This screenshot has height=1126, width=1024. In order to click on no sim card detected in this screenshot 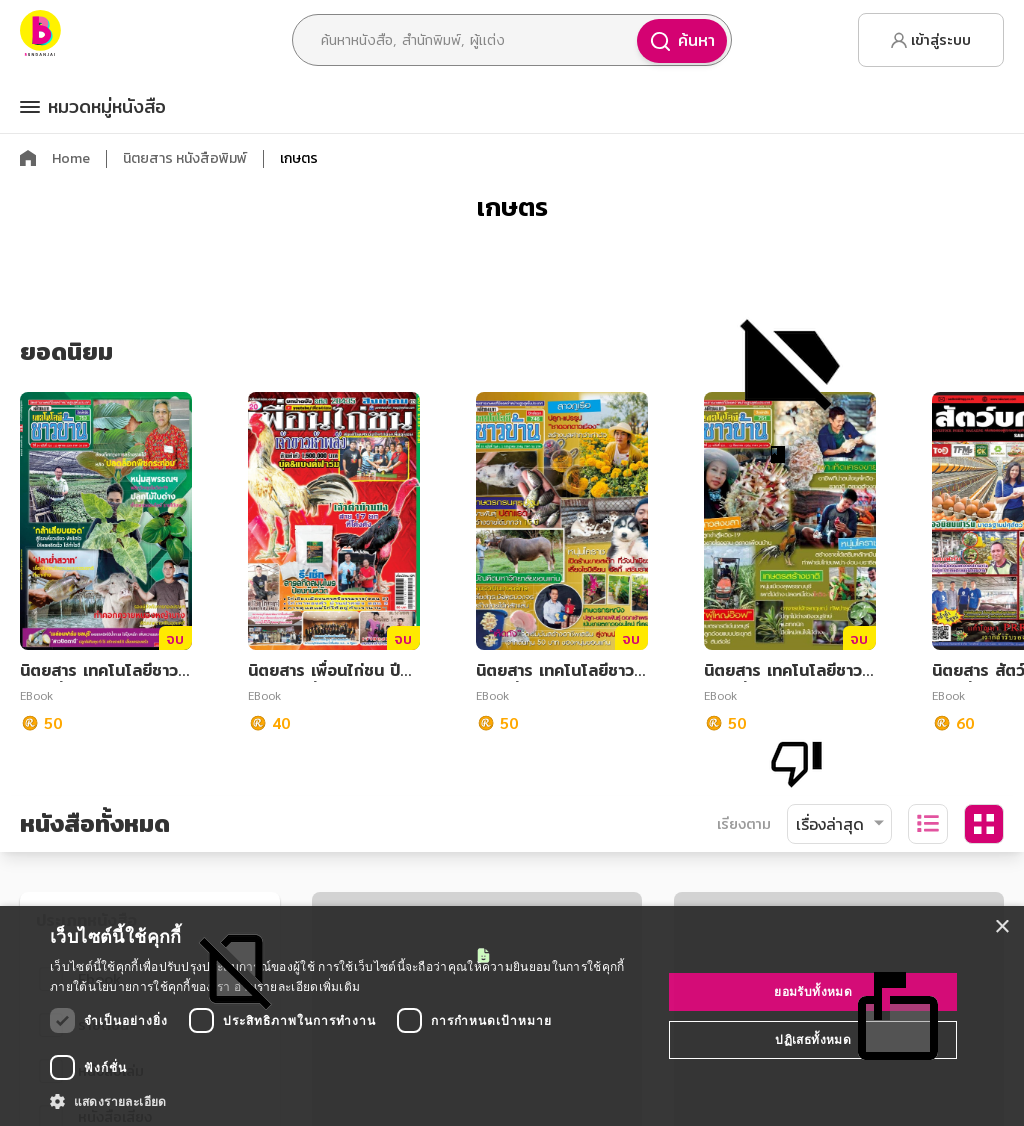, I will do `click(236, 969)`.